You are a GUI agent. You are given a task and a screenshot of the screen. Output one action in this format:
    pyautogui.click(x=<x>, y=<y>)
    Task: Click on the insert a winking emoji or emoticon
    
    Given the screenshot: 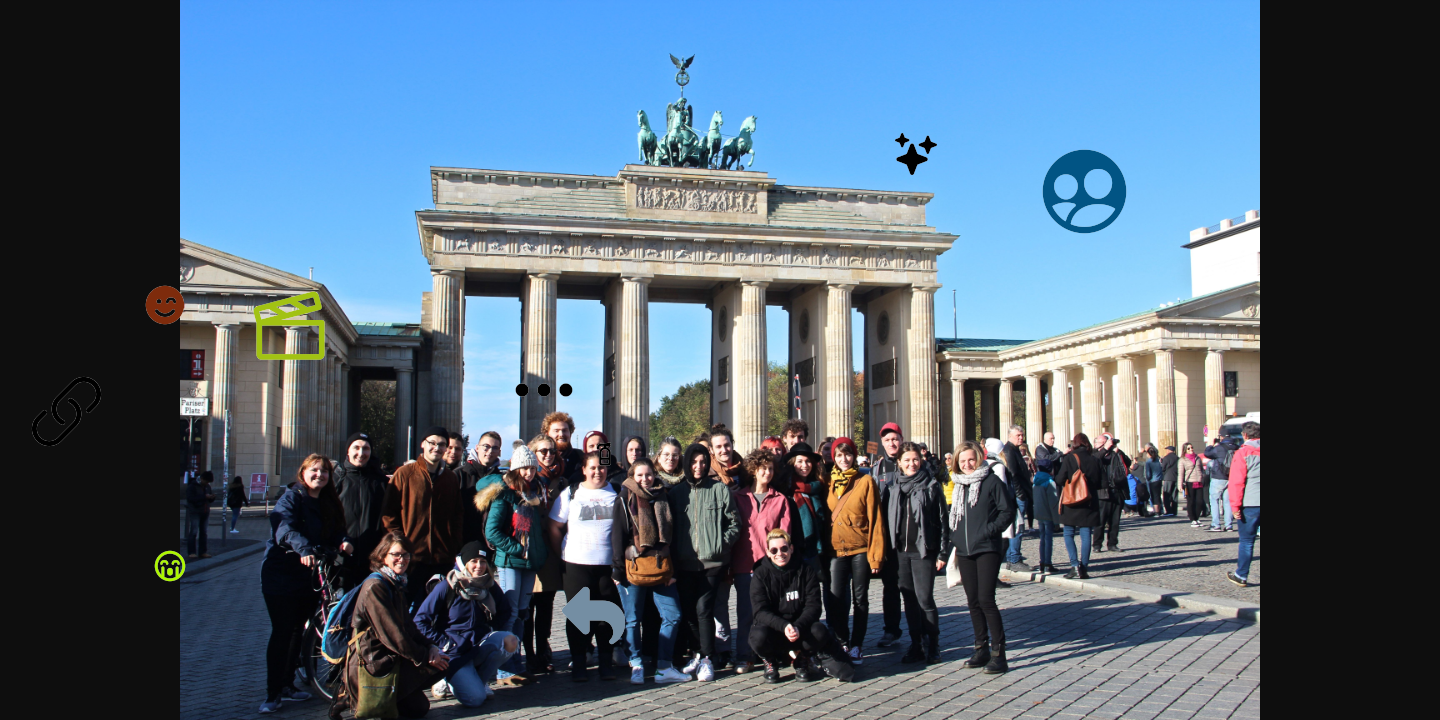 What is the action you would take?
    pyautogui.click(x=165, y=305)
    